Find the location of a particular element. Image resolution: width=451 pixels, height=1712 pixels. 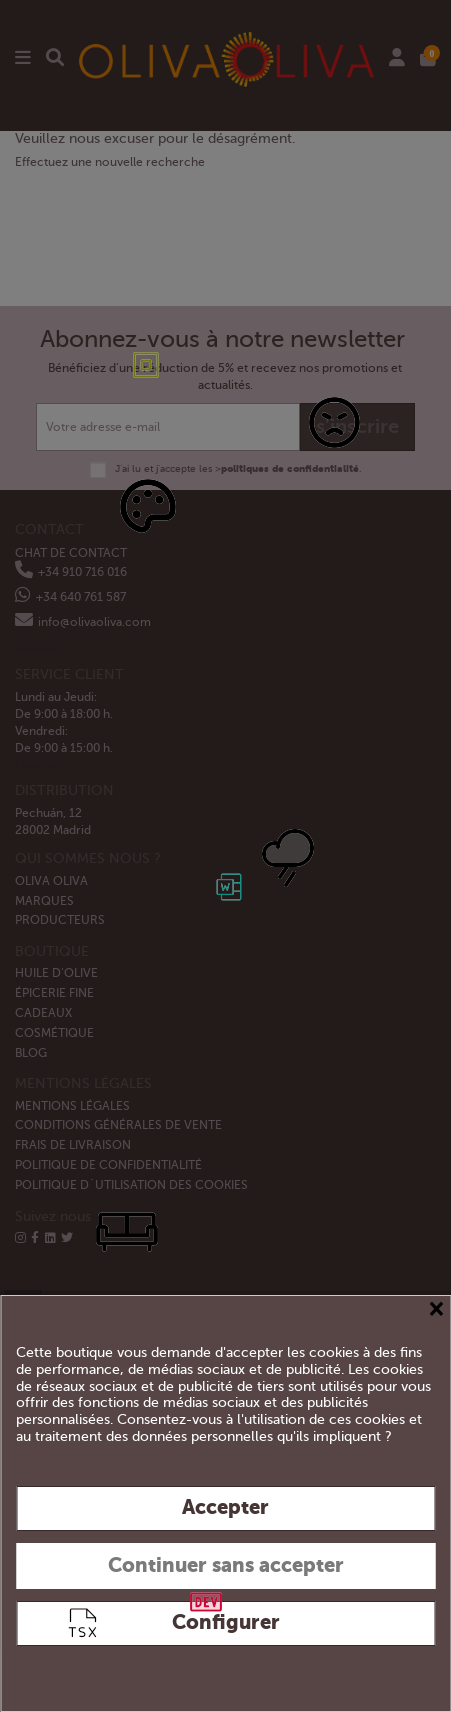

open Microsoft Word is located at coordinates (230, 887).